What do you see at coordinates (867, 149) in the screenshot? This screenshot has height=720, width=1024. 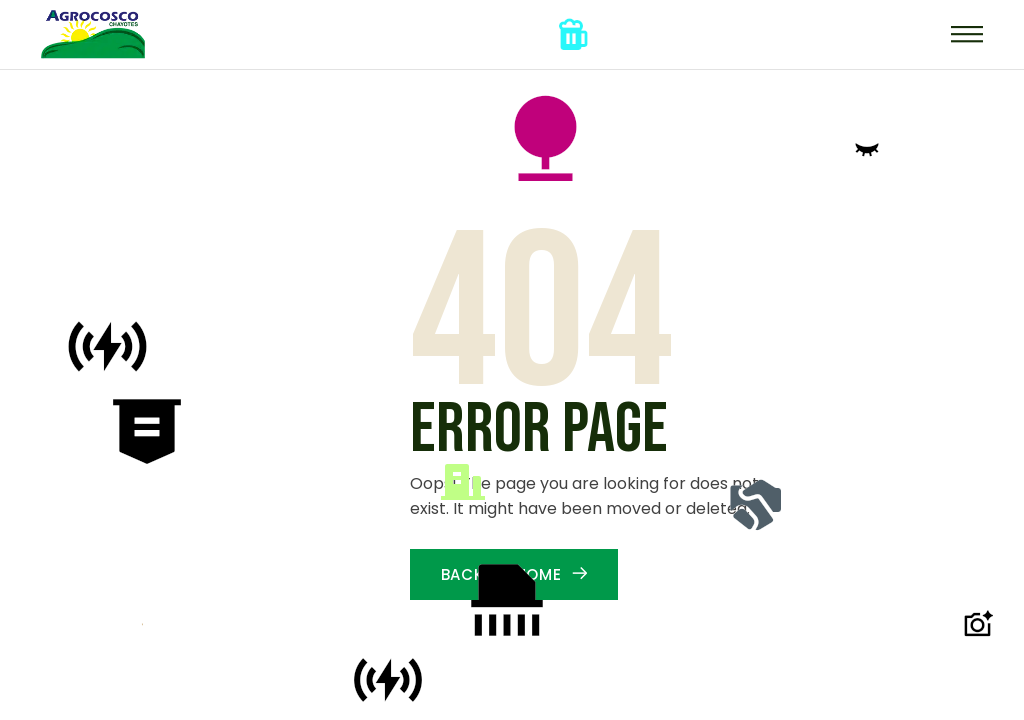 I see `hide password or sensitive content` at bounding box center [867, 149].